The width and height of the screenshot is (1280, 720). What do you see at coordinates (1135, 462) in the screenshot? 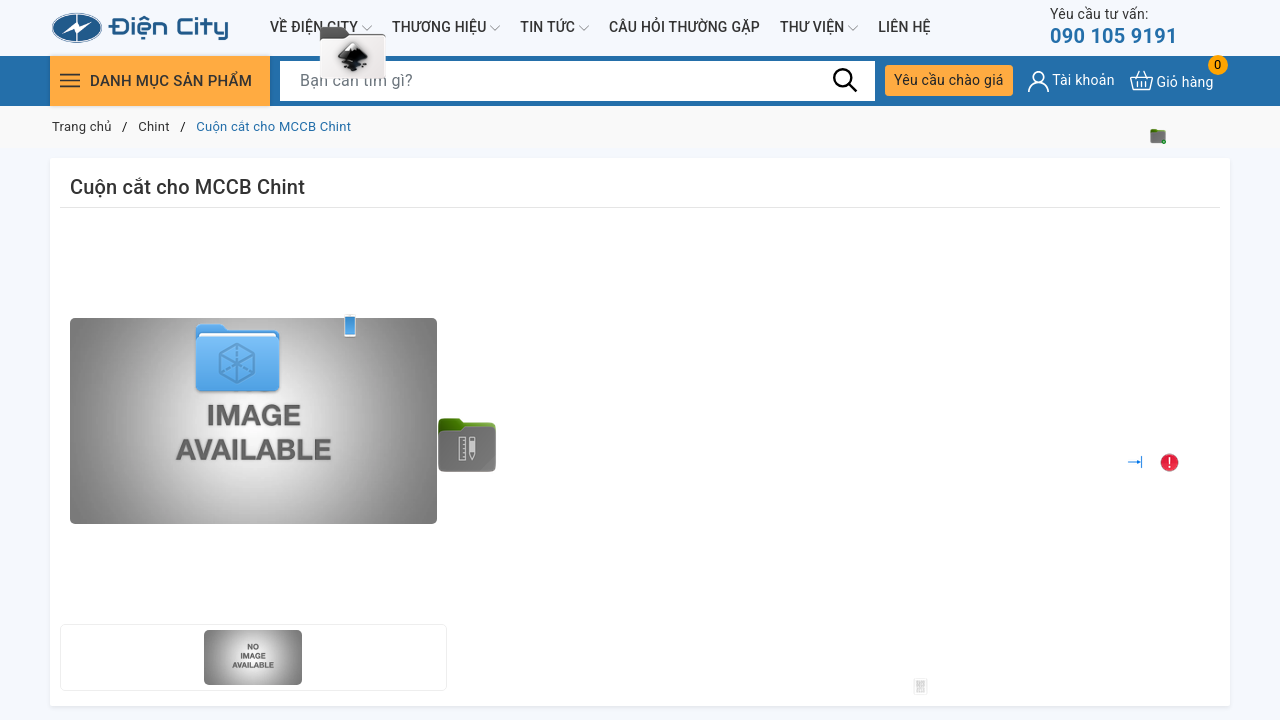
I see `go to the last item or page` at bounding box center [1135, 462].